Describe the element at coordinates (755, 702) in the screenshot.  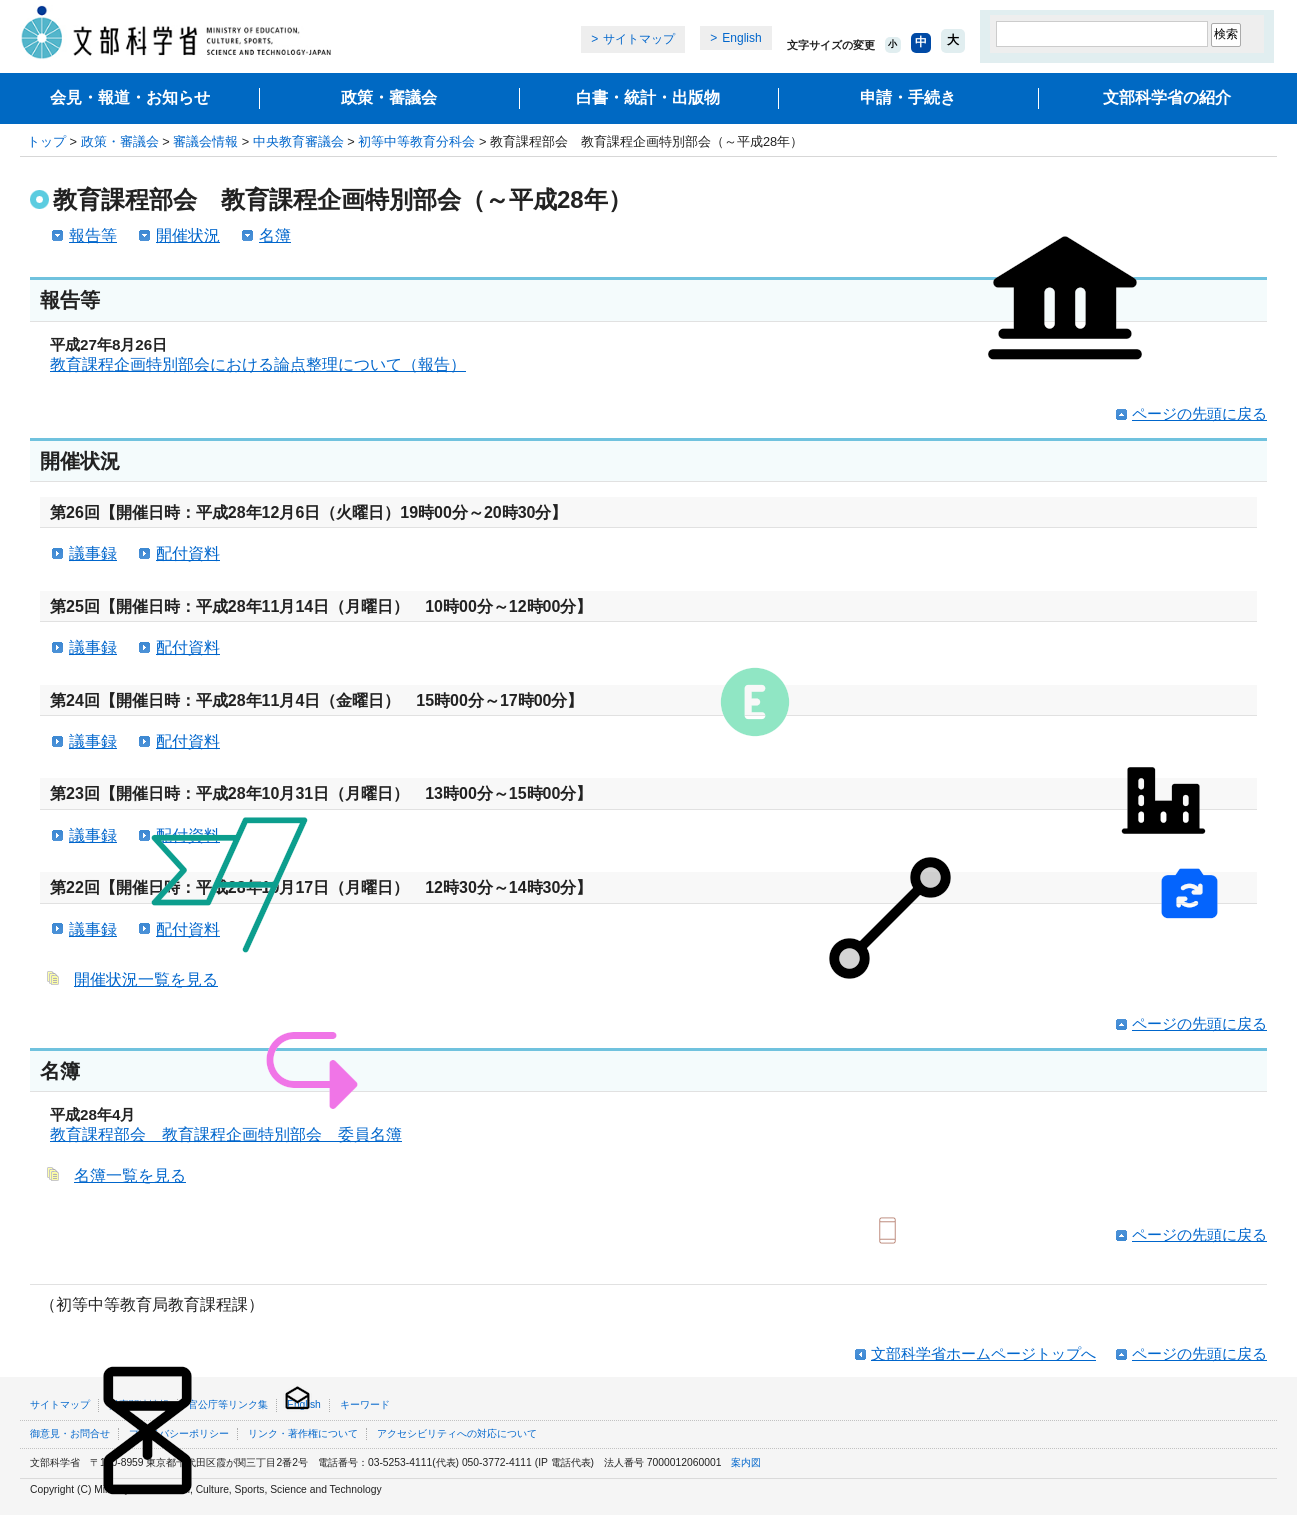
I see `indicates an "E" rating or category` at that location.